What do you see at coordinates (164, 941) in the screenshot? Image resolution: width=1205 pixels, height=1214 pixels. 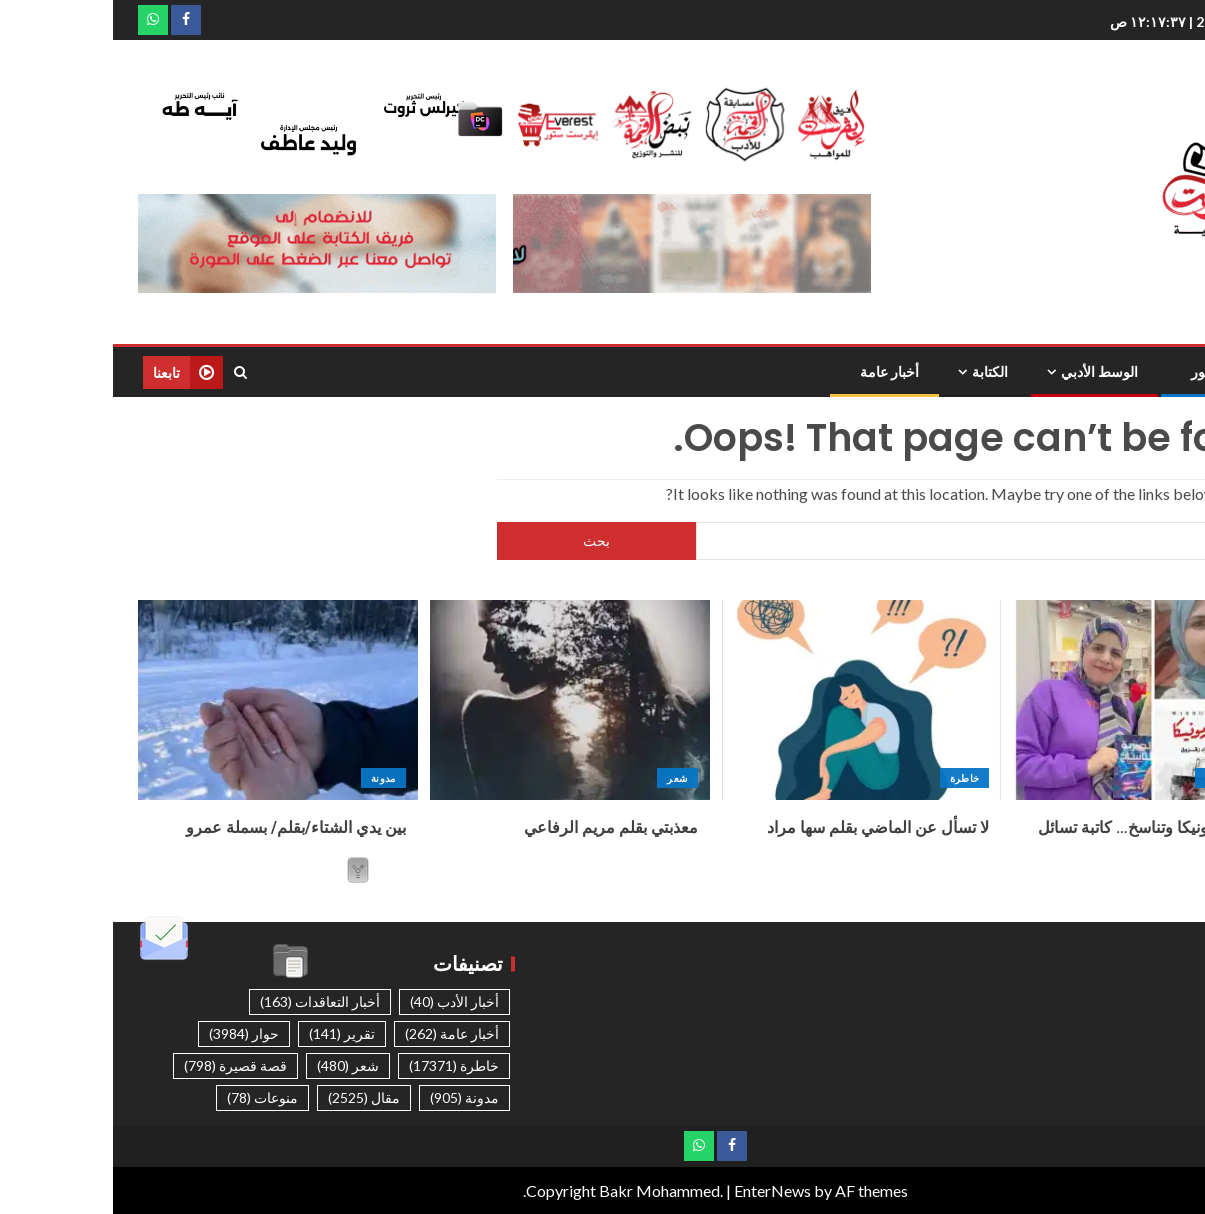 I see `mark email as not junk or spam` at bounding box center [164, 941].